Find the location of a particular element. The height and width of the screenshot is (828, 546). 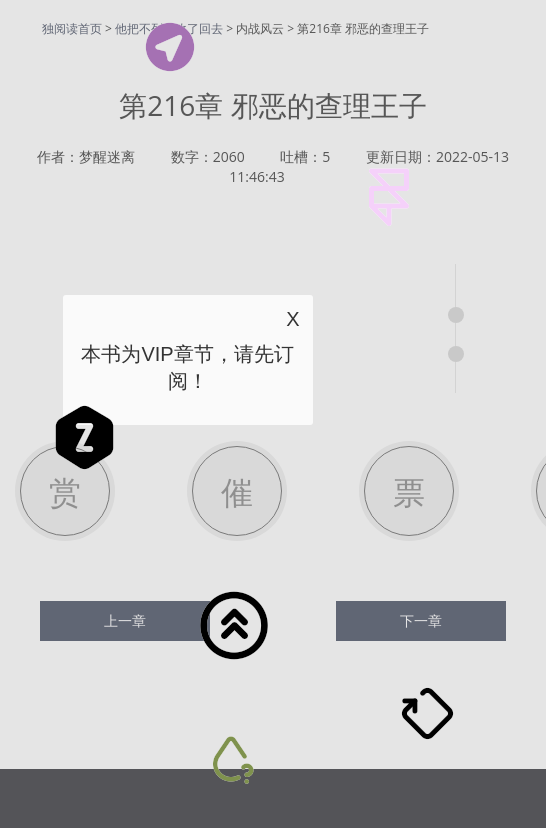

access location services is located at coordinates (170, 47).